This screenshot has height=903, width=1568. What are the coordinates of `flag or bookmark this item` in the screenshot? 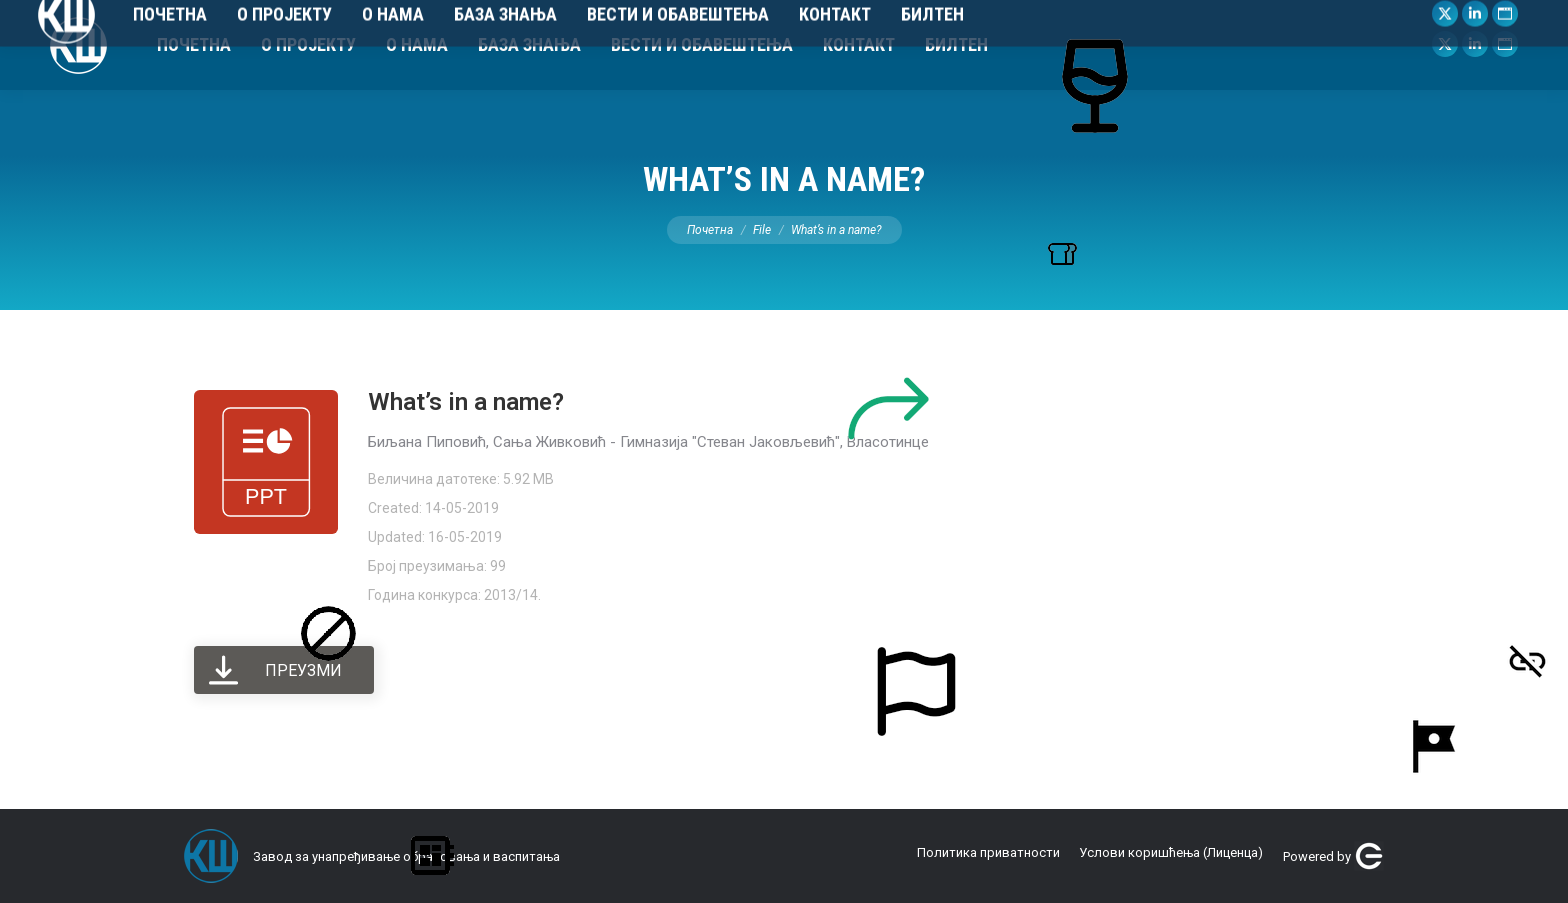 It's located at (916, 691).